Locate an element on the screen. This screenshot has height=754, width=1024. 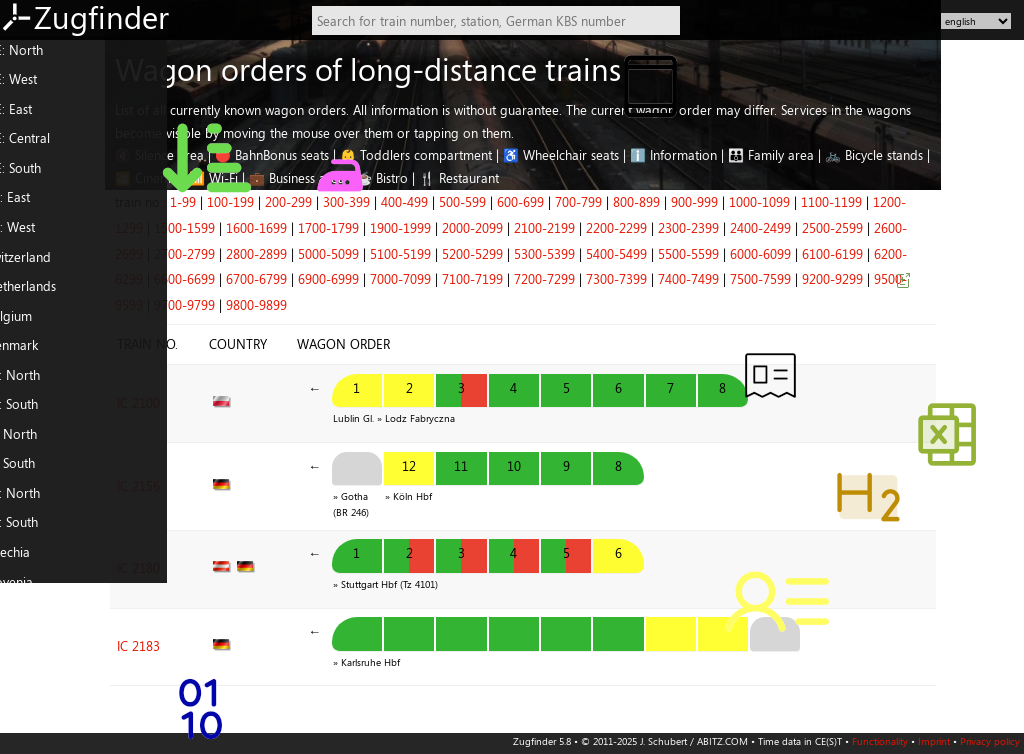
format text as heading level 2 is located at coordinates (865, 496).